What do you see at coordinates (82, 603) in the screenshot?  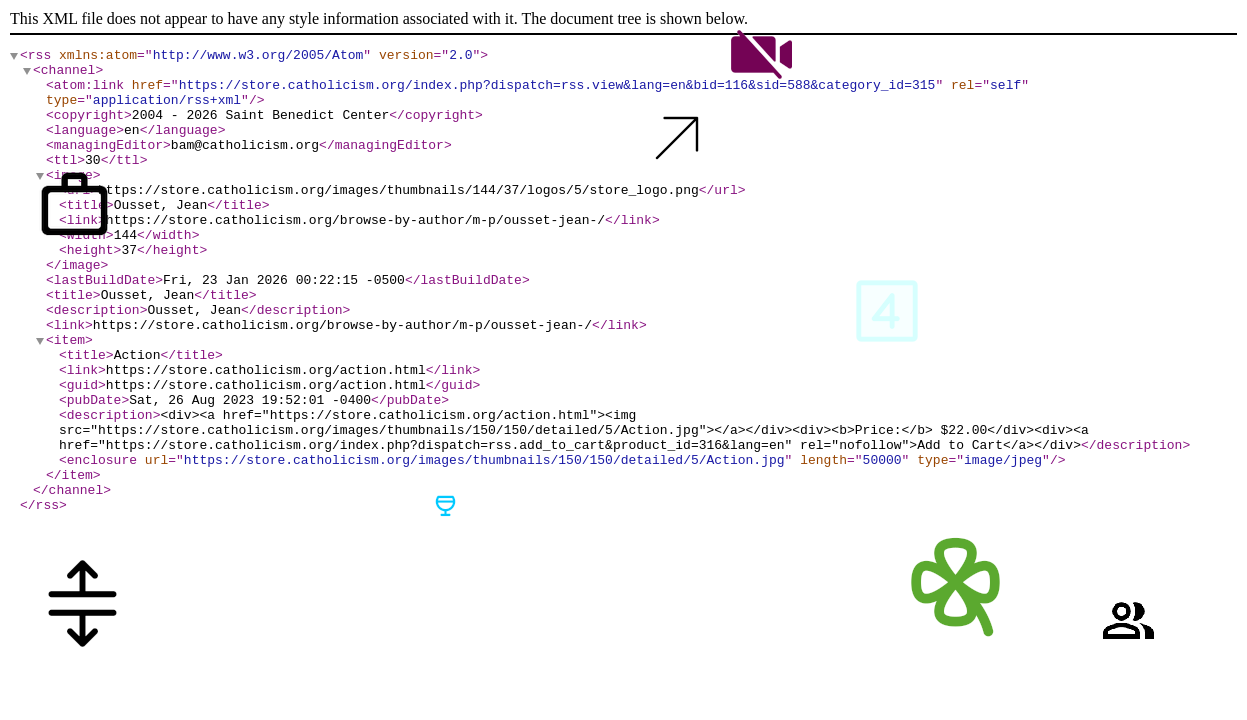 I see `split content vertically` at bounding box center [82, 603].